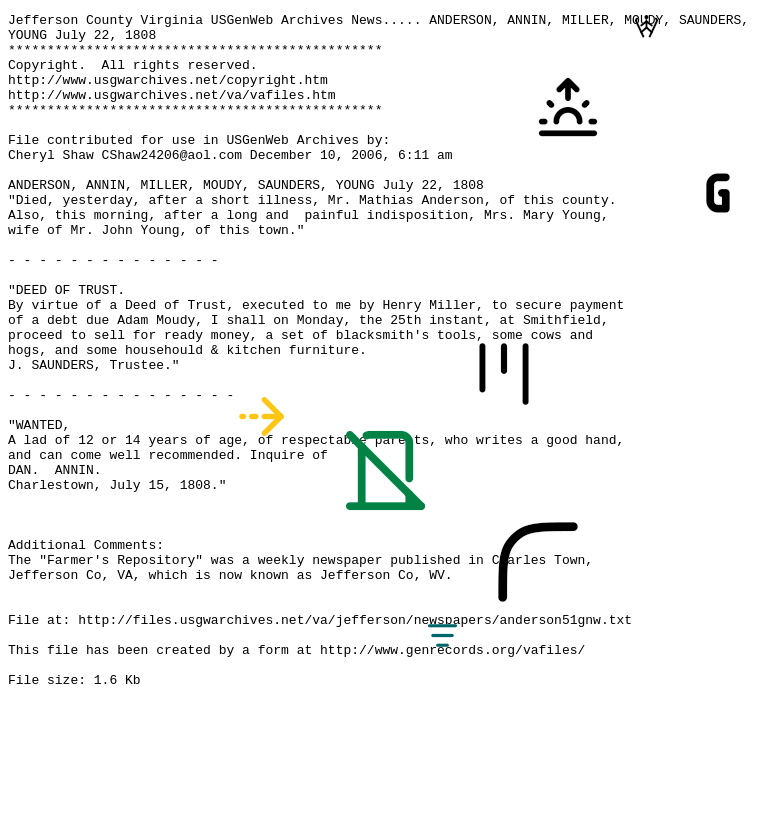  I want to click on access ski jumping sports content, so click(646, 26).